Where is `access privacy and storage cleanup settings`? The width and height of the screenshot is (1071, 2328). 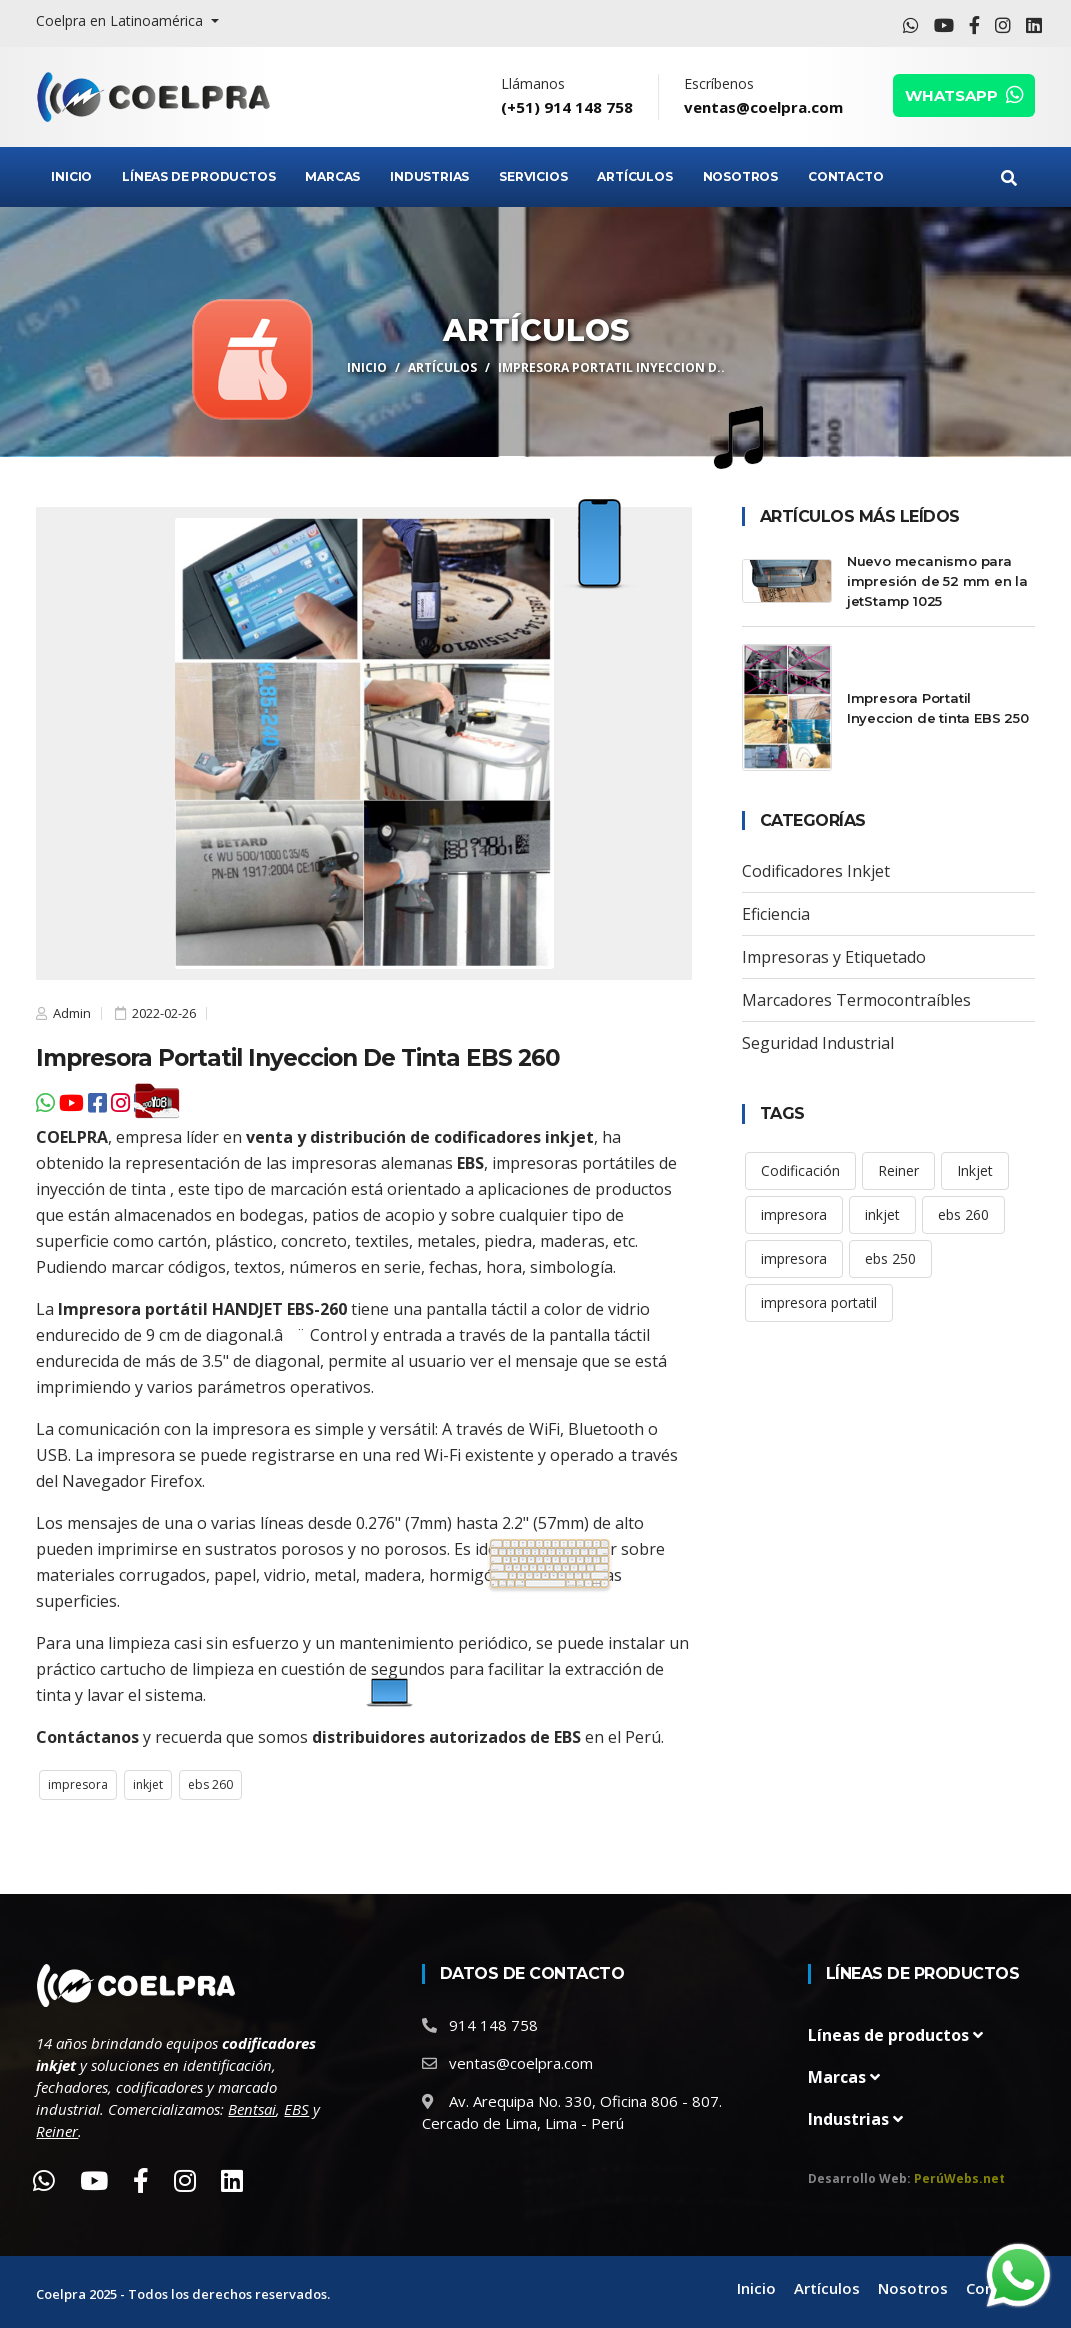 access privacy and storage cleanup settings is located at coordinates (252, 361).